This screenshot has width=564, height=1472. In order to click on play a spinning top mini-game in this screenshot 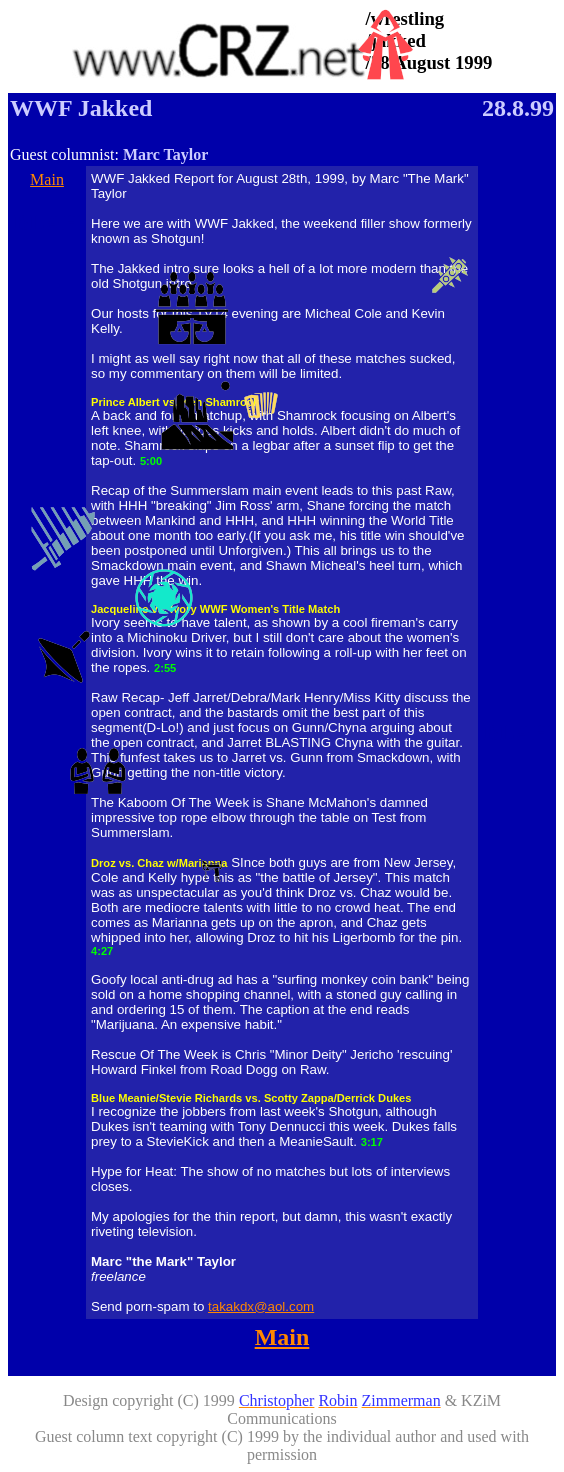, I will do `click(64, 657)`.